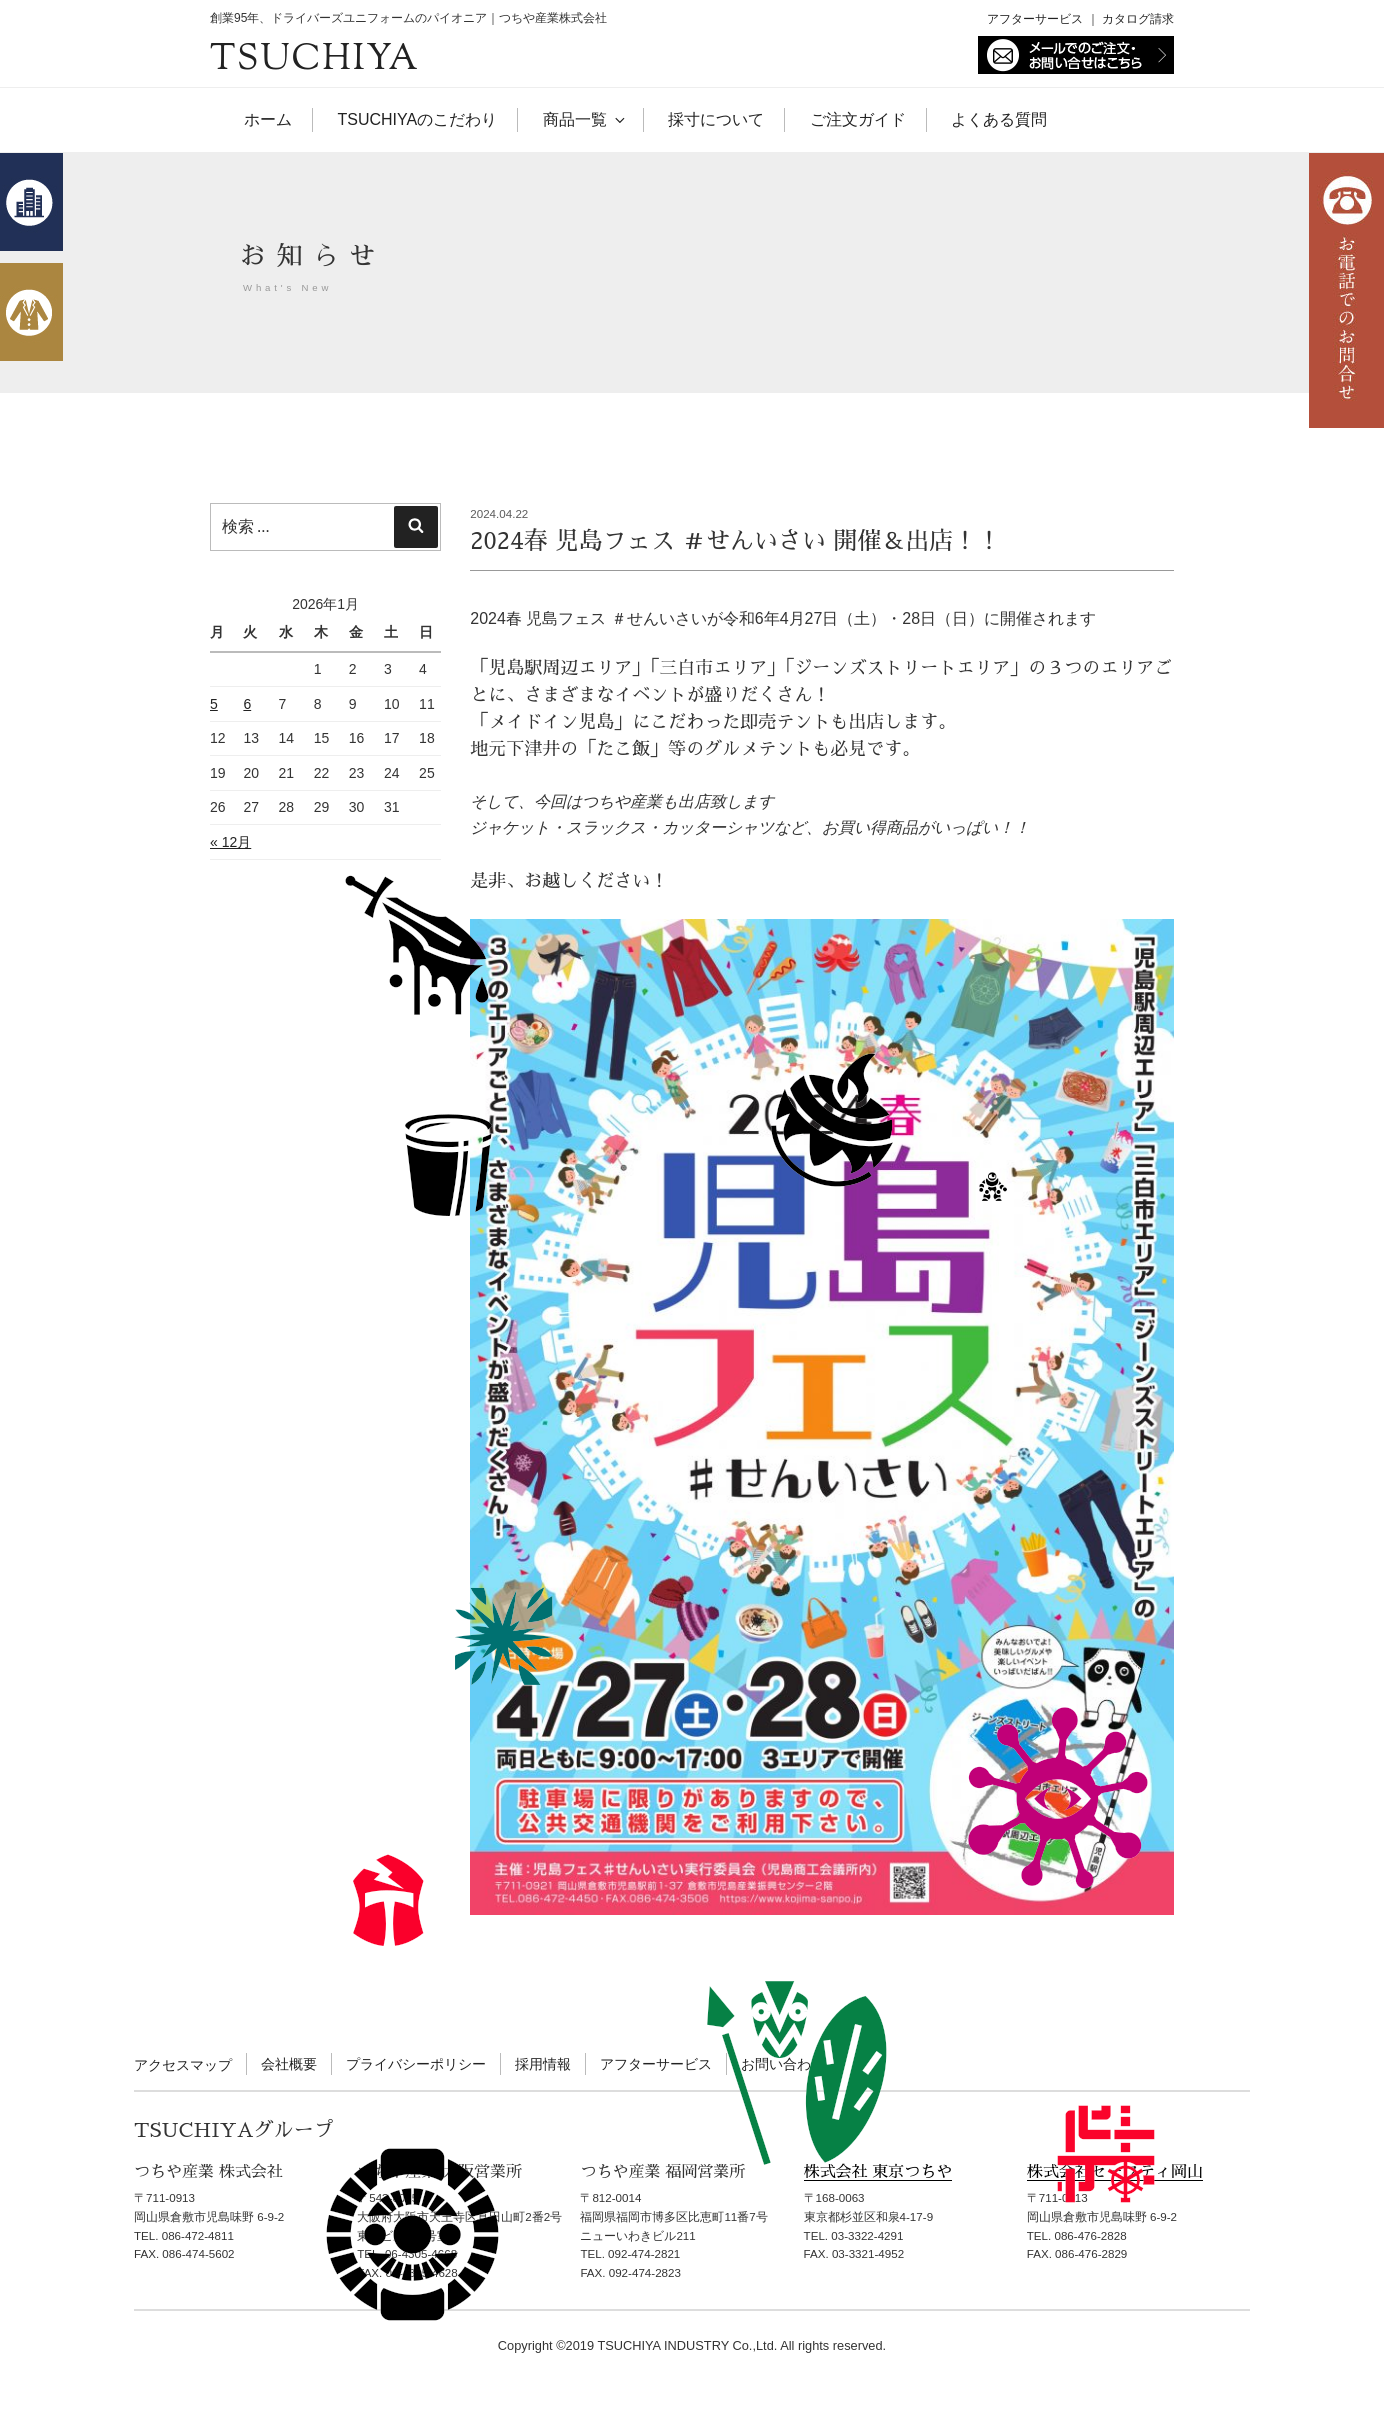 The width and height of the screenshot is (1384, 2416). What do you see at coordinates (798, 2073) in the screenshot?
I see `access tribal or primitive gear category` at bounding box center [798, 2073].